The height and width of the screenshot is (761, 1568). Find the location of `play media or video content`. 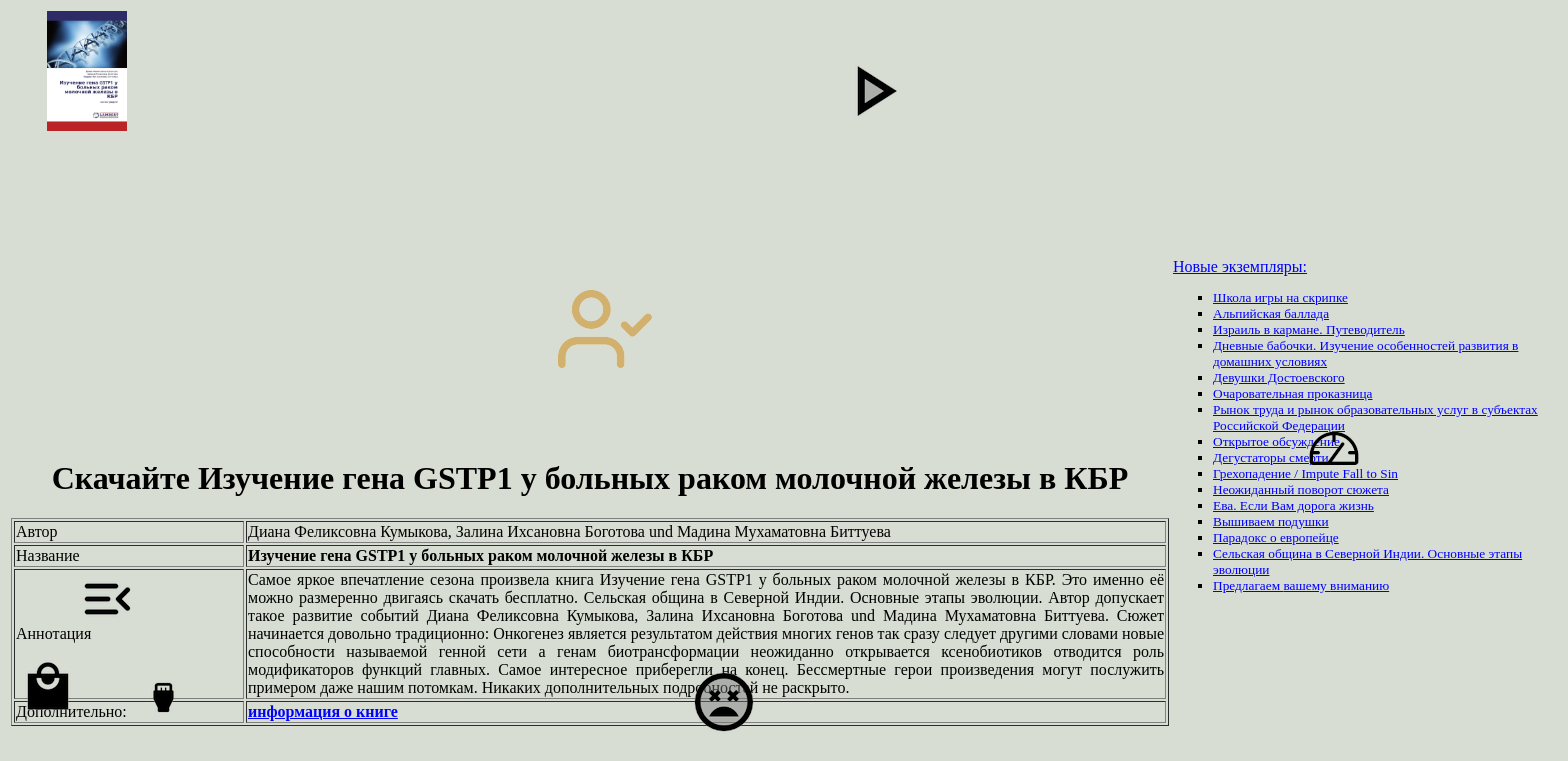

play media or video content is located at coordinates (872, 91).